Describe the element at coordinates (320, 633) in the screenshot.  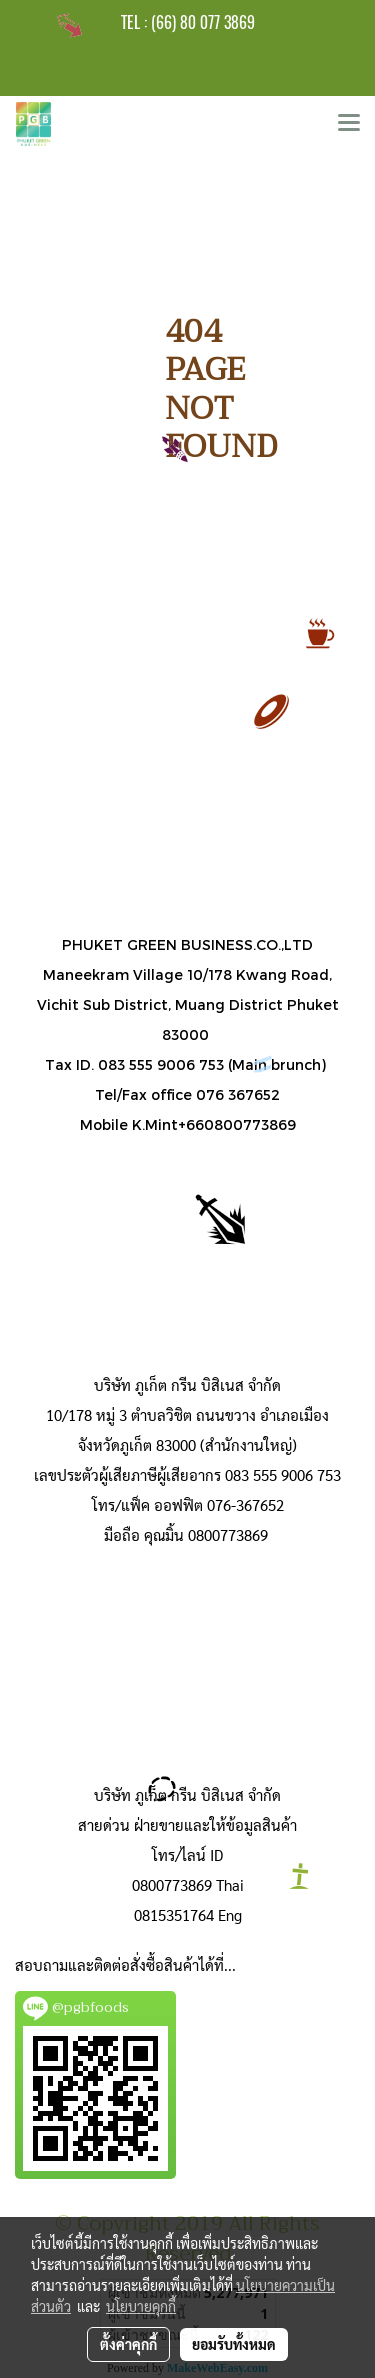
I see `find nearby coffee shops or cafés` at that location.